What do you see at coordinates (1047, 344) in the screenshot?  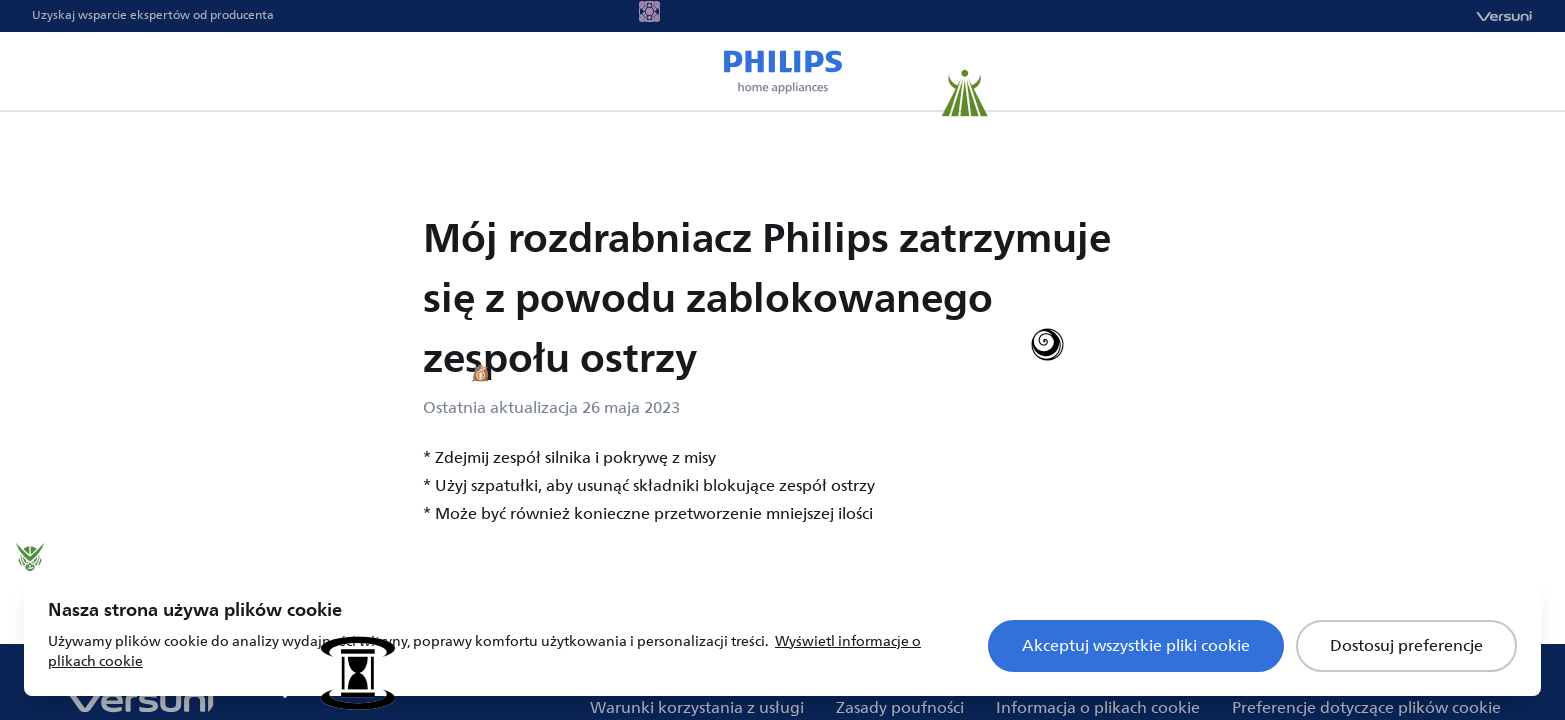 I see `collectible shell currency or treasure item` at bounding box center [1047, 344].